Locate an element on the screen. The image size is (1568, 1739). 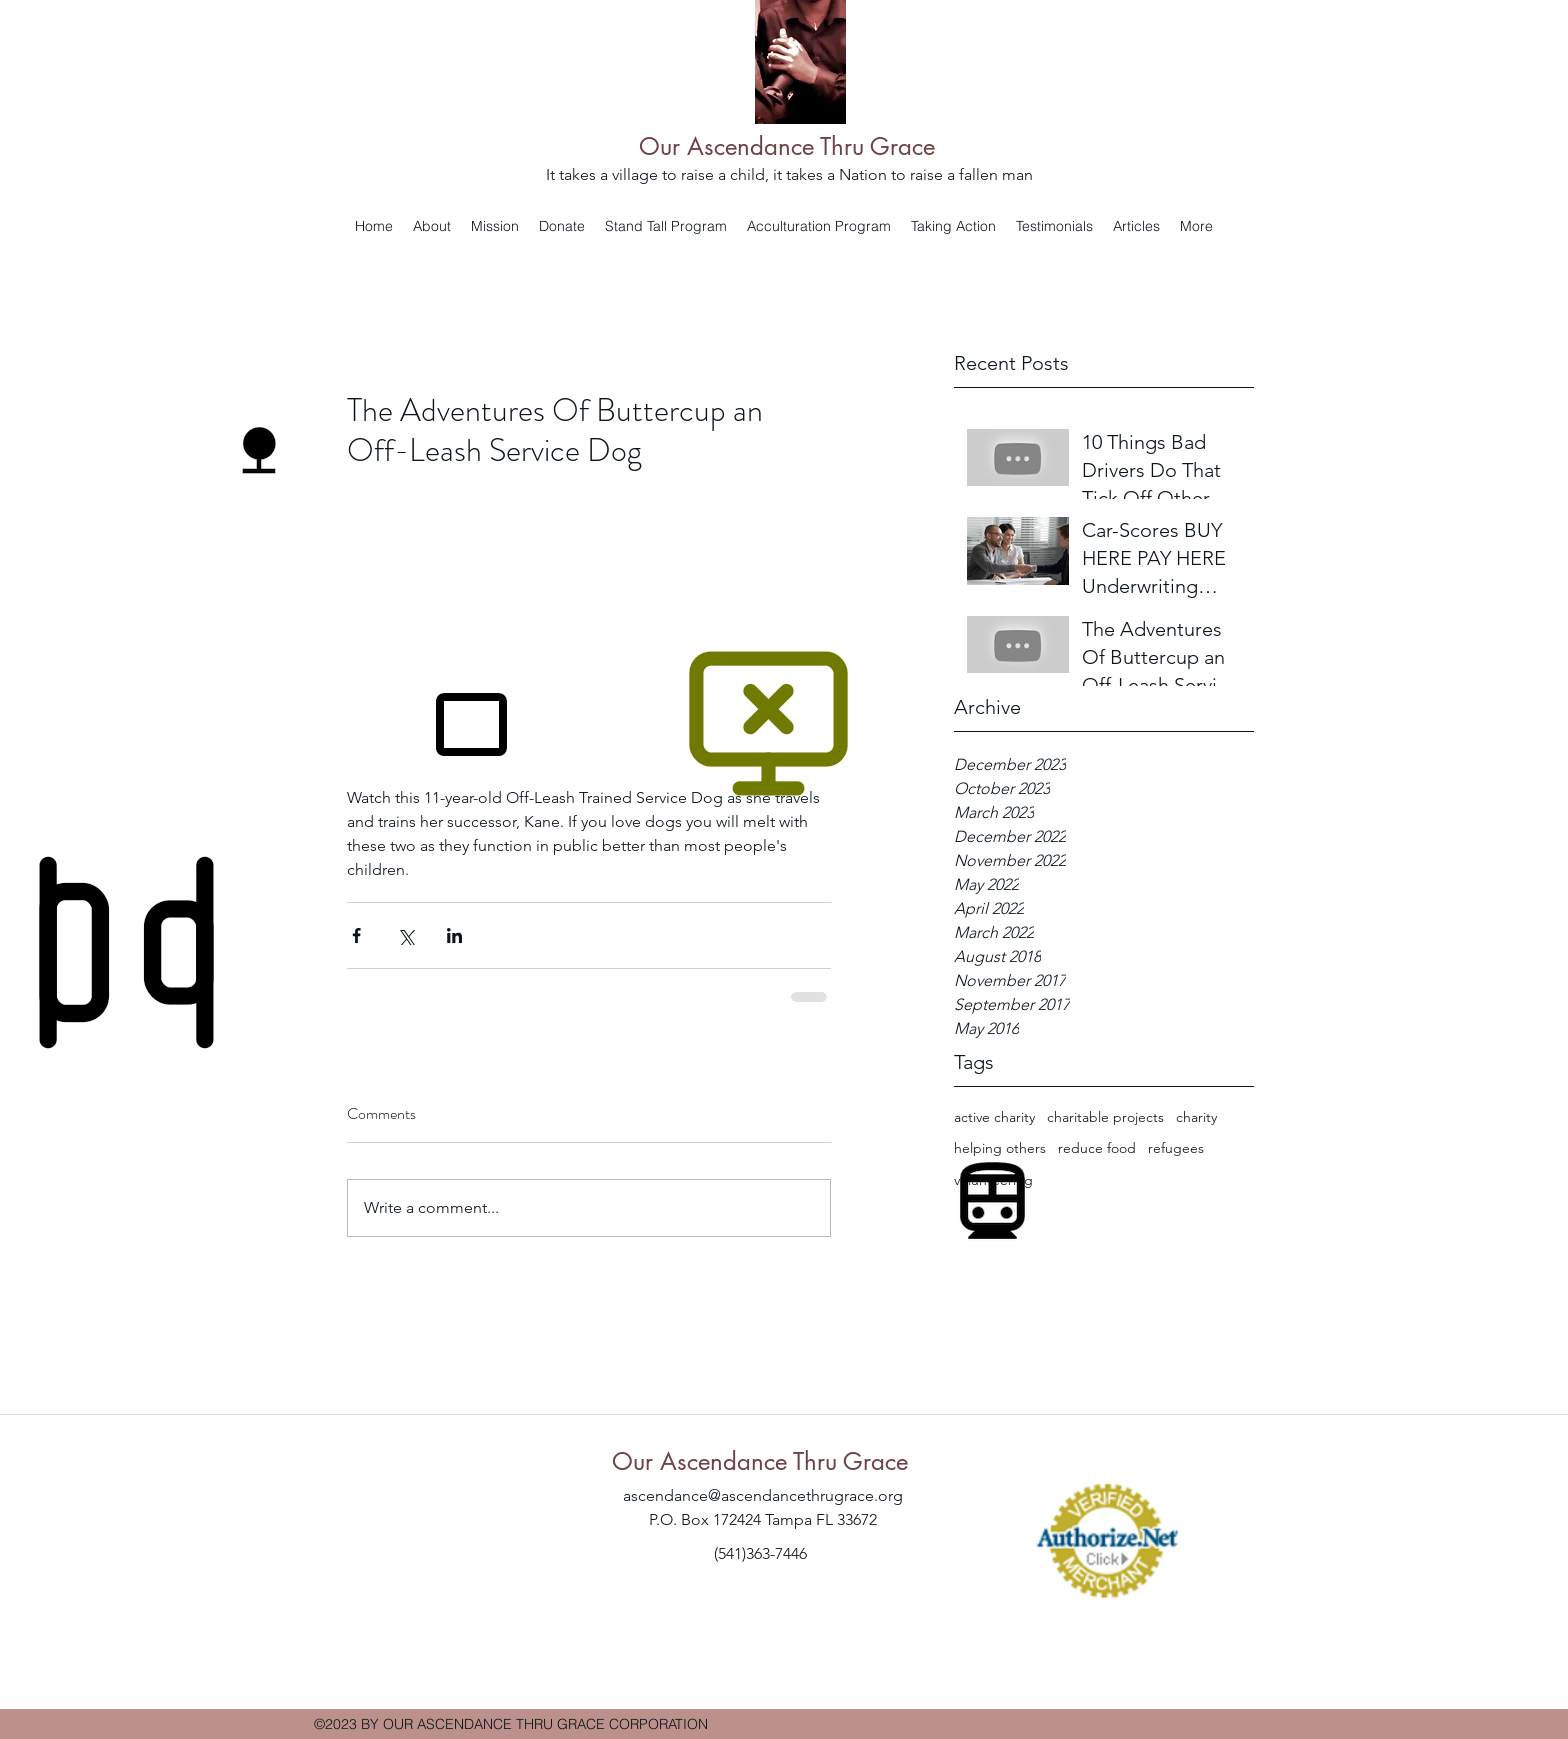
view nature or outdoor photos is located at coordinates (259, 450).